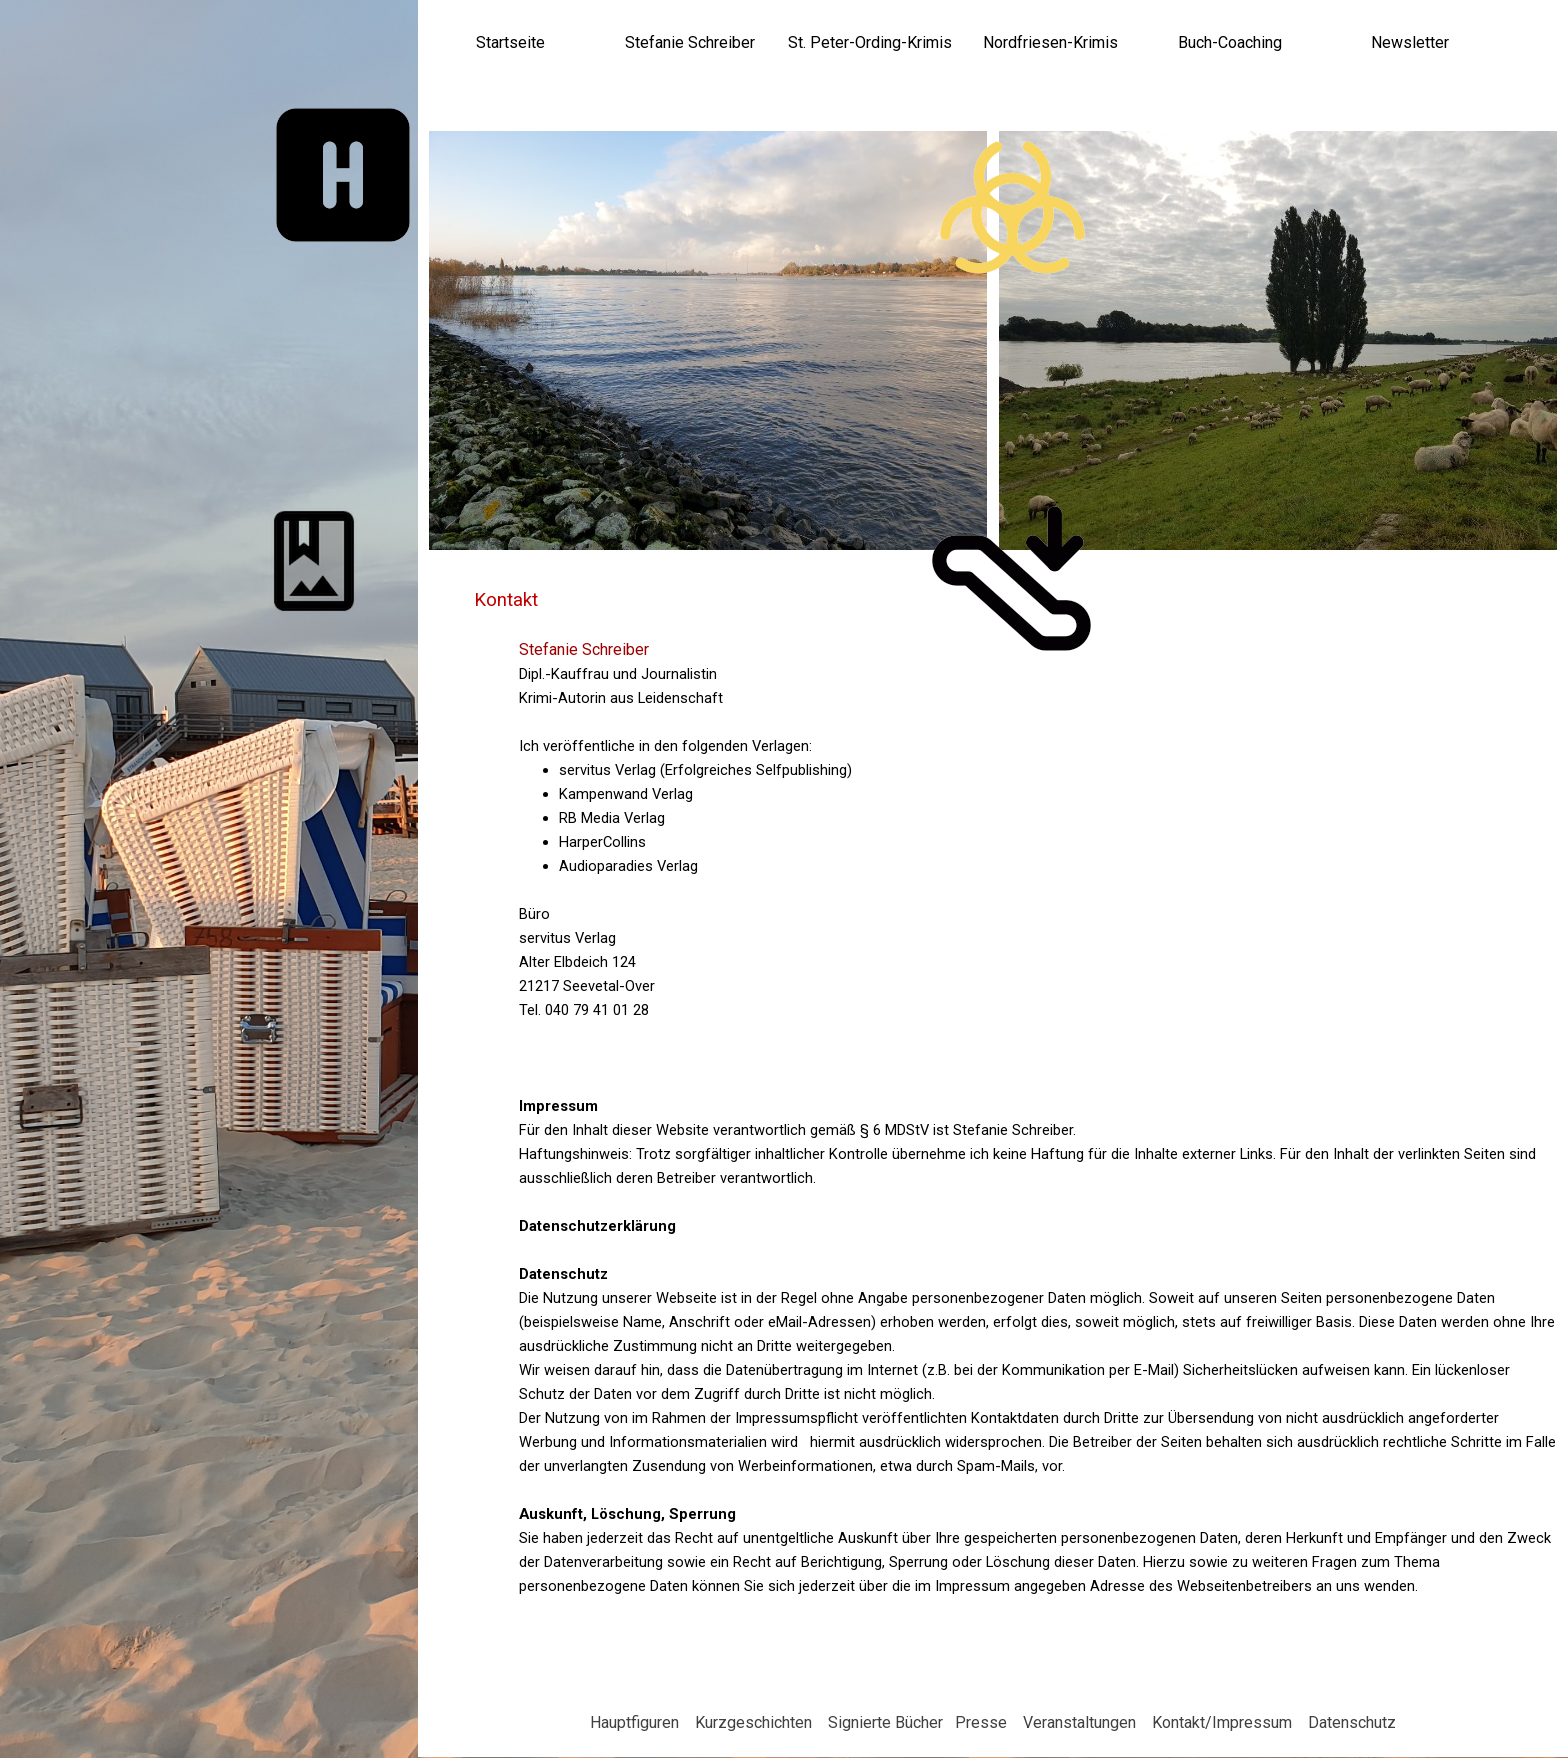 The width and height of the screenshot is (1568, 1758). Describe the element at coordinates (1012, 211) in the screenshot. I see `indicates hazardous or dangerous content` at that location.